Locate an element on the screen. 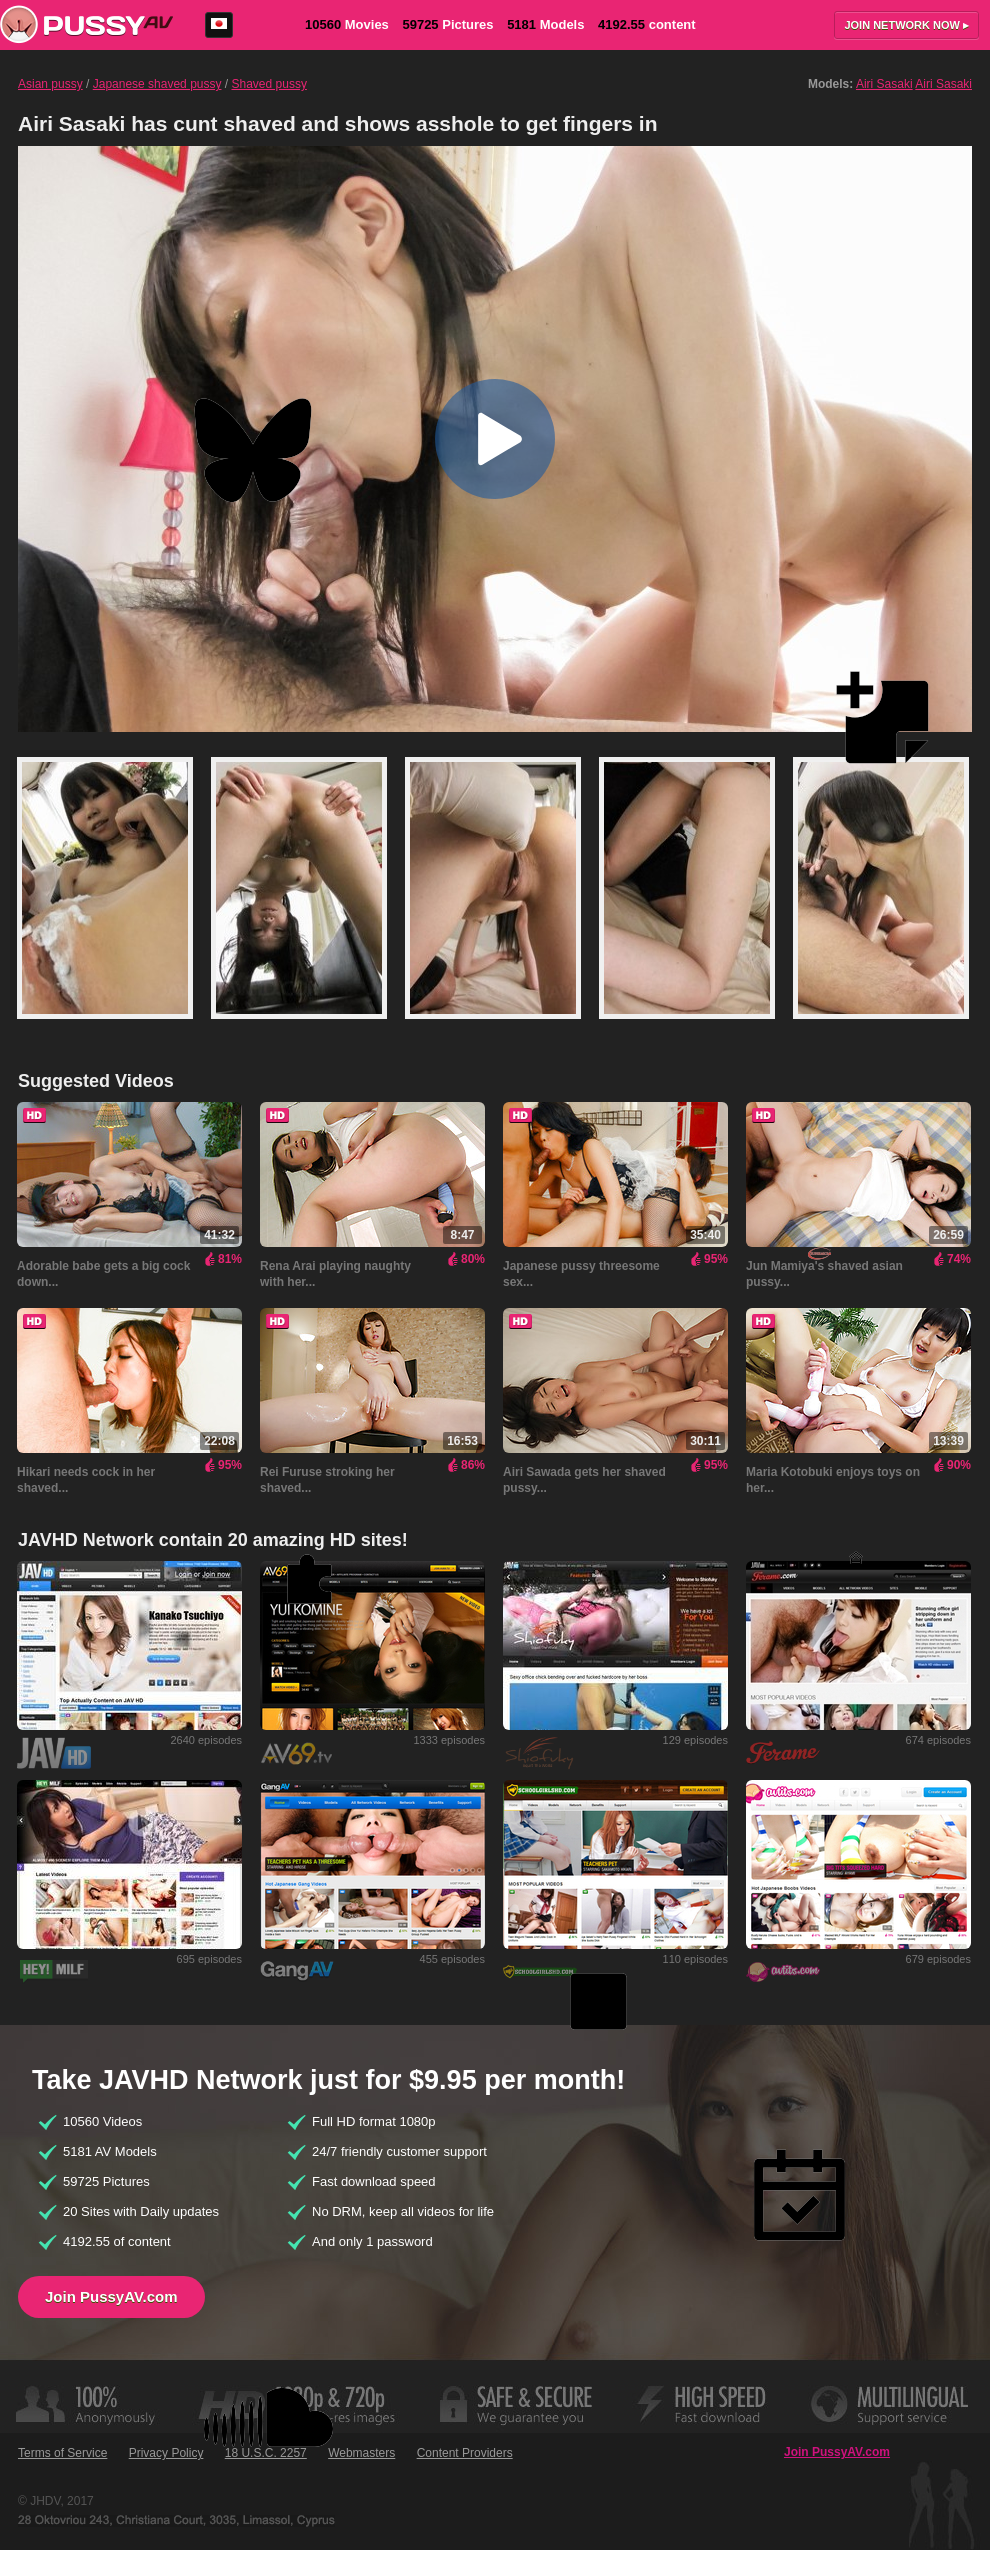 The height and width of the screenshot is (2550, 990). open soundcloud app is located at coordinates (268, 2414).